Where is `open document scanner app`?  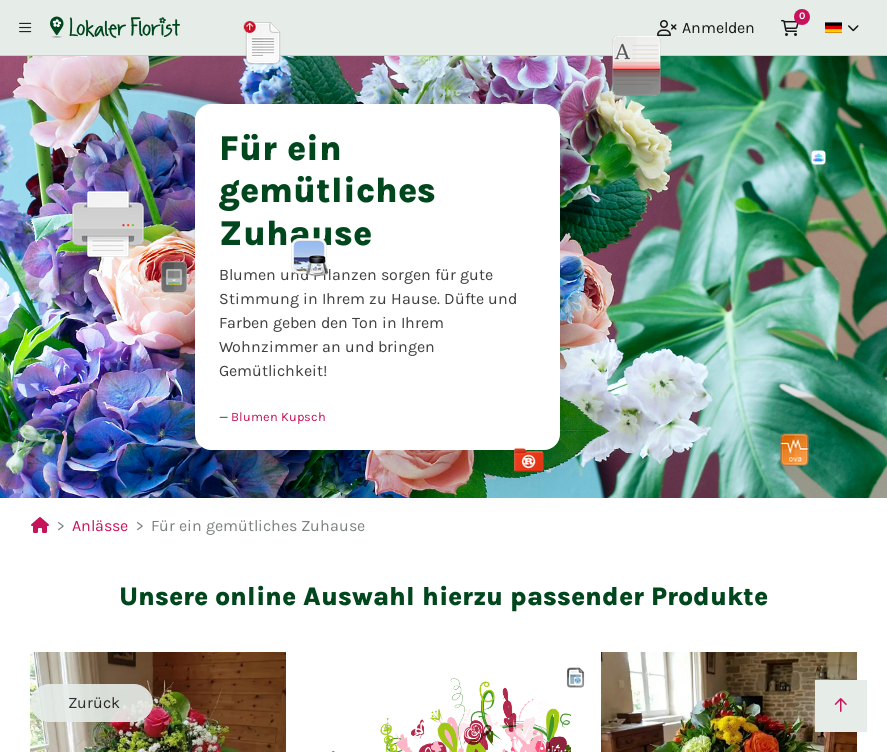 open document scanner app is located at coordinates (636, 65).